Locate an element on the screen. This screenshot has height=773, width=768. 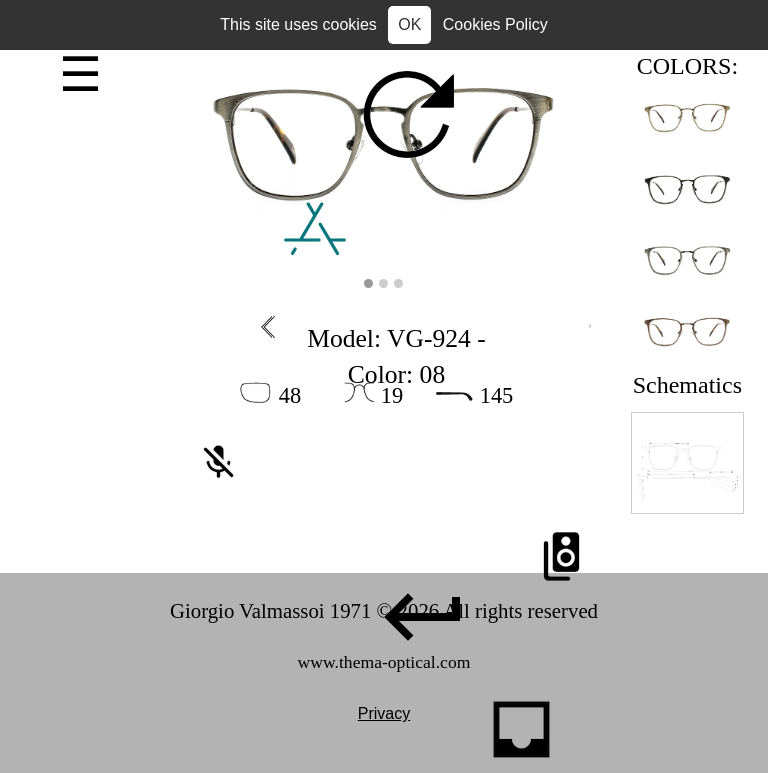
submit or confirm text input is located at coordinates (424, 617).